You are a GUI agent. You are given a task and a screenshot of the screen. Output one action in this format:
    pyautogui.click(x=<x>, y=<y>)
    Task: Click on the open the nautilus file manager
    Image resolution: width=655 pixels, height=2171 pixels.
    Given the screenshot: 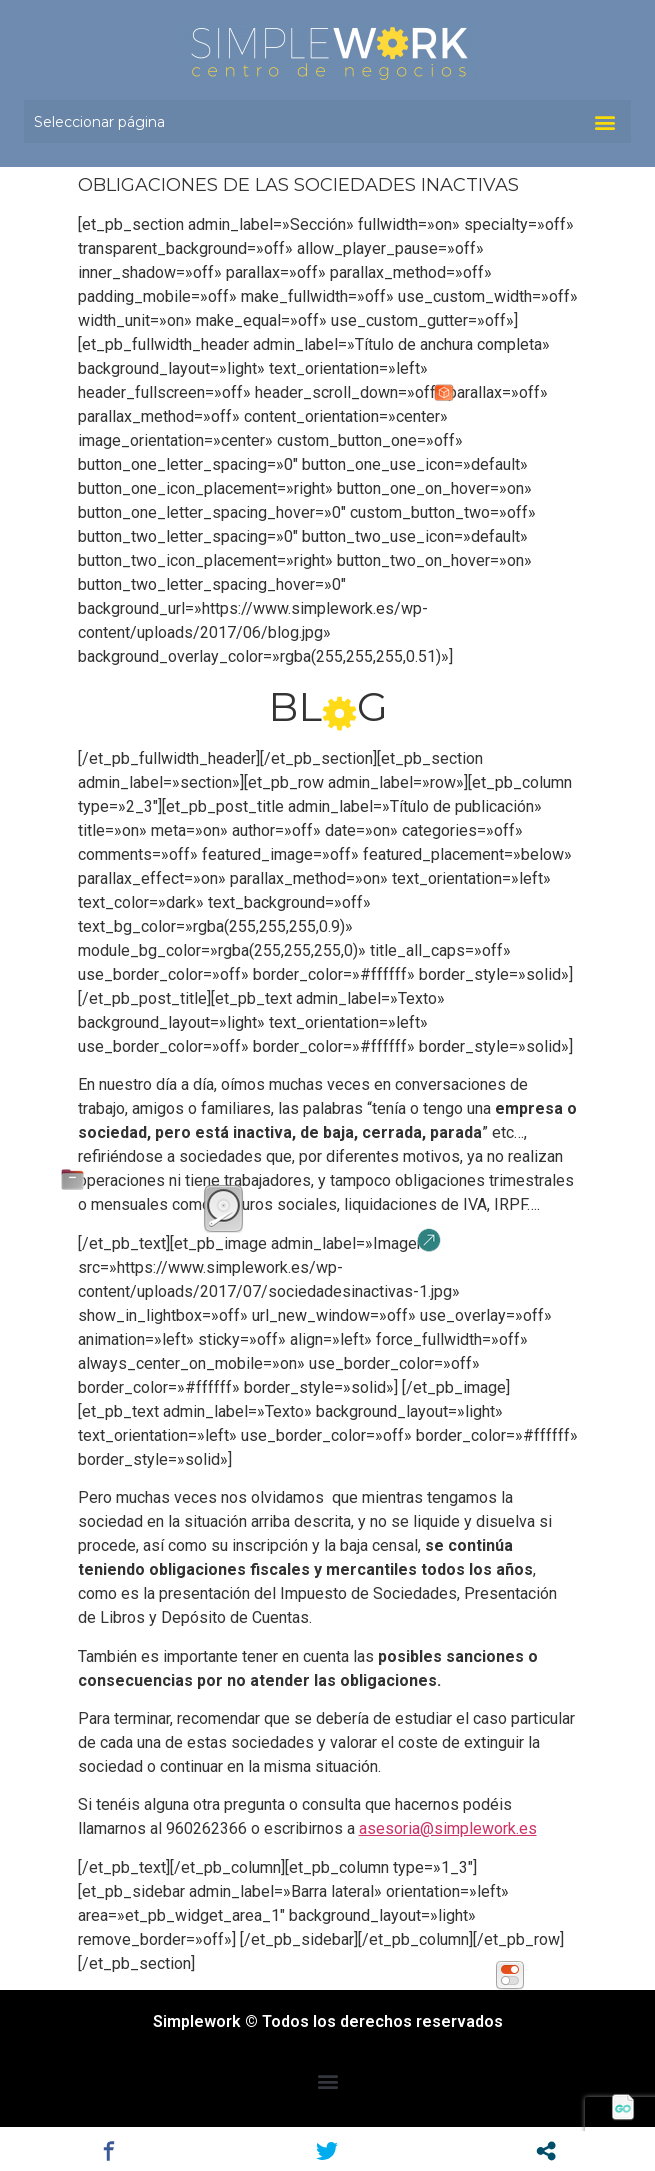 What is the action you would take?
    pyautogui.click(x=72, y=1179)
    